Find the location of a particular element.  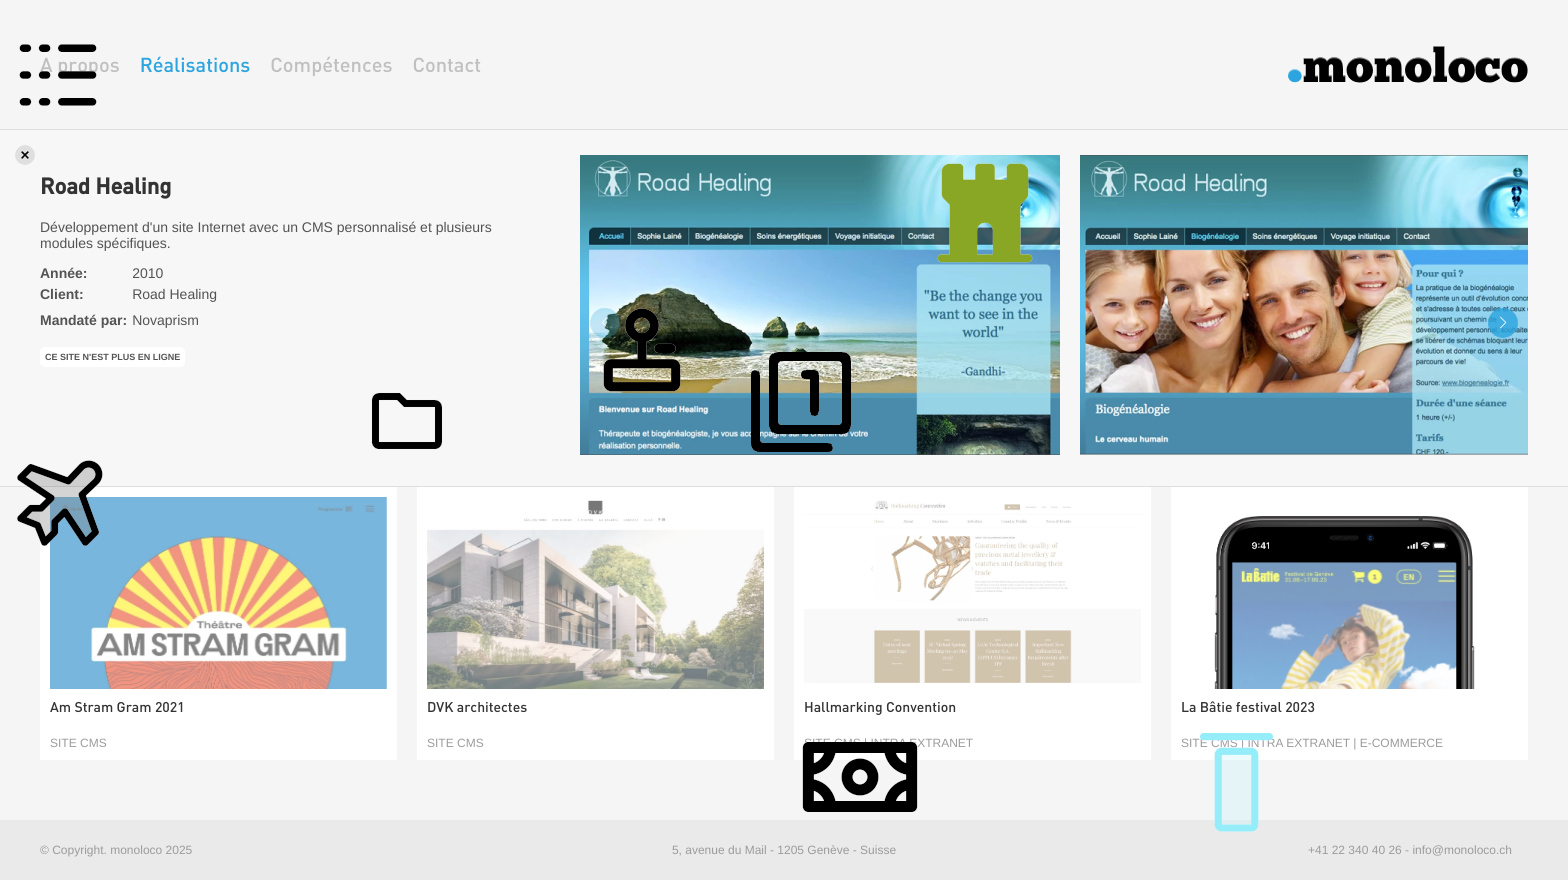

access castle or fortress-themed game features is located at coordinates (985, 211).